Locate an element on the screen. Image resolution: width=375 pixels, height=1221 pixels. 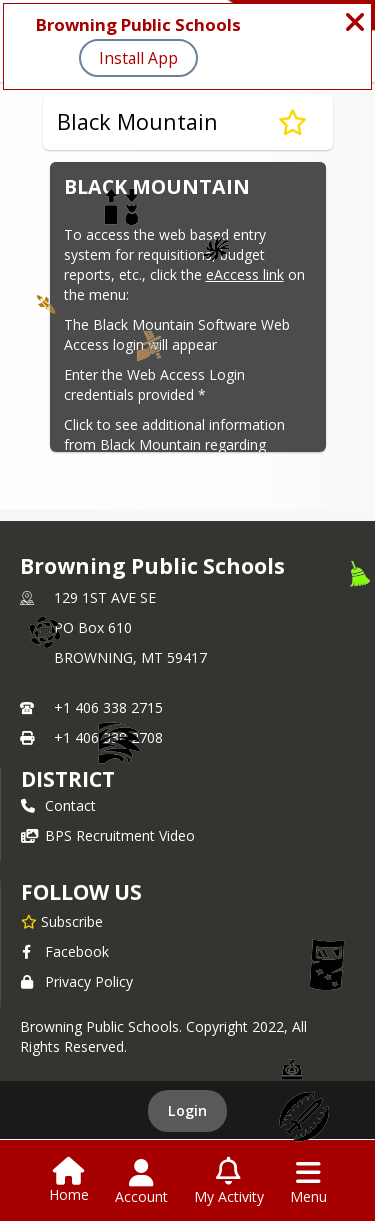
access space or astronomy-themed content is located at coordinates (216, 248).